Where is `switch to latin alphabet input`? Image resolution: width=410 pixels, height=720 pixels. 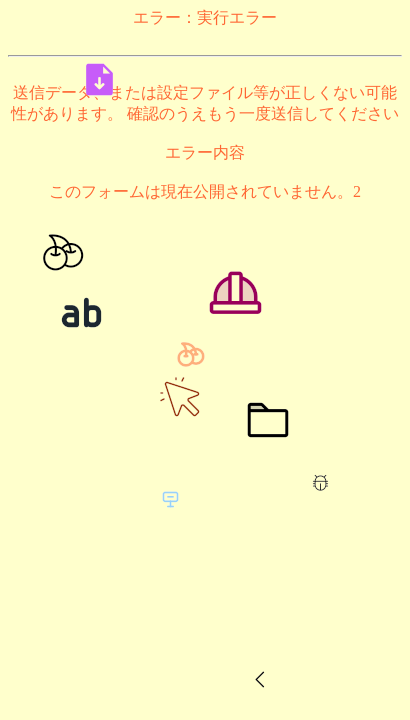 switch to latin alphabet input is located at coordinates (81, 312).